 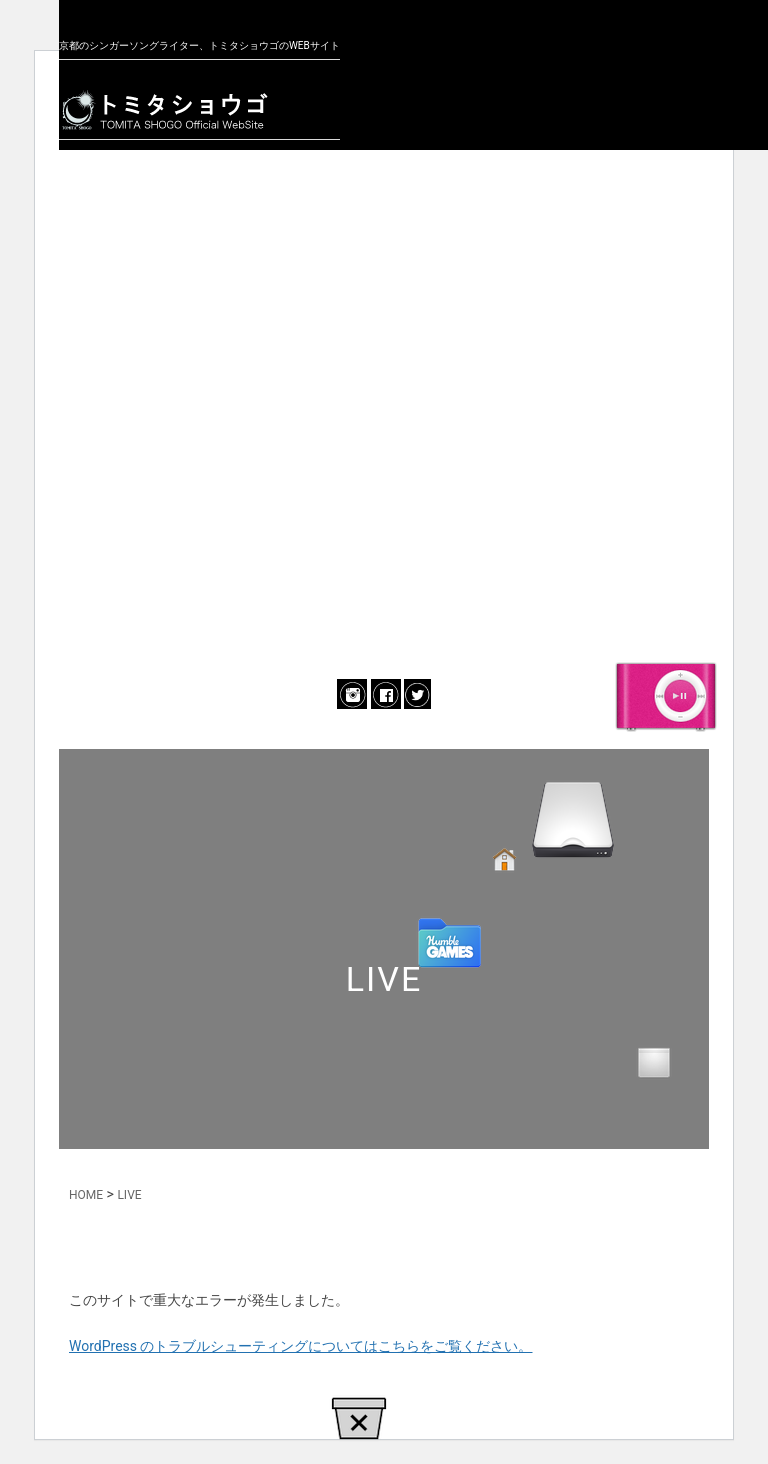 I want to click on magic trackpad connected via bluetooth, so click(x=654, y=1064).